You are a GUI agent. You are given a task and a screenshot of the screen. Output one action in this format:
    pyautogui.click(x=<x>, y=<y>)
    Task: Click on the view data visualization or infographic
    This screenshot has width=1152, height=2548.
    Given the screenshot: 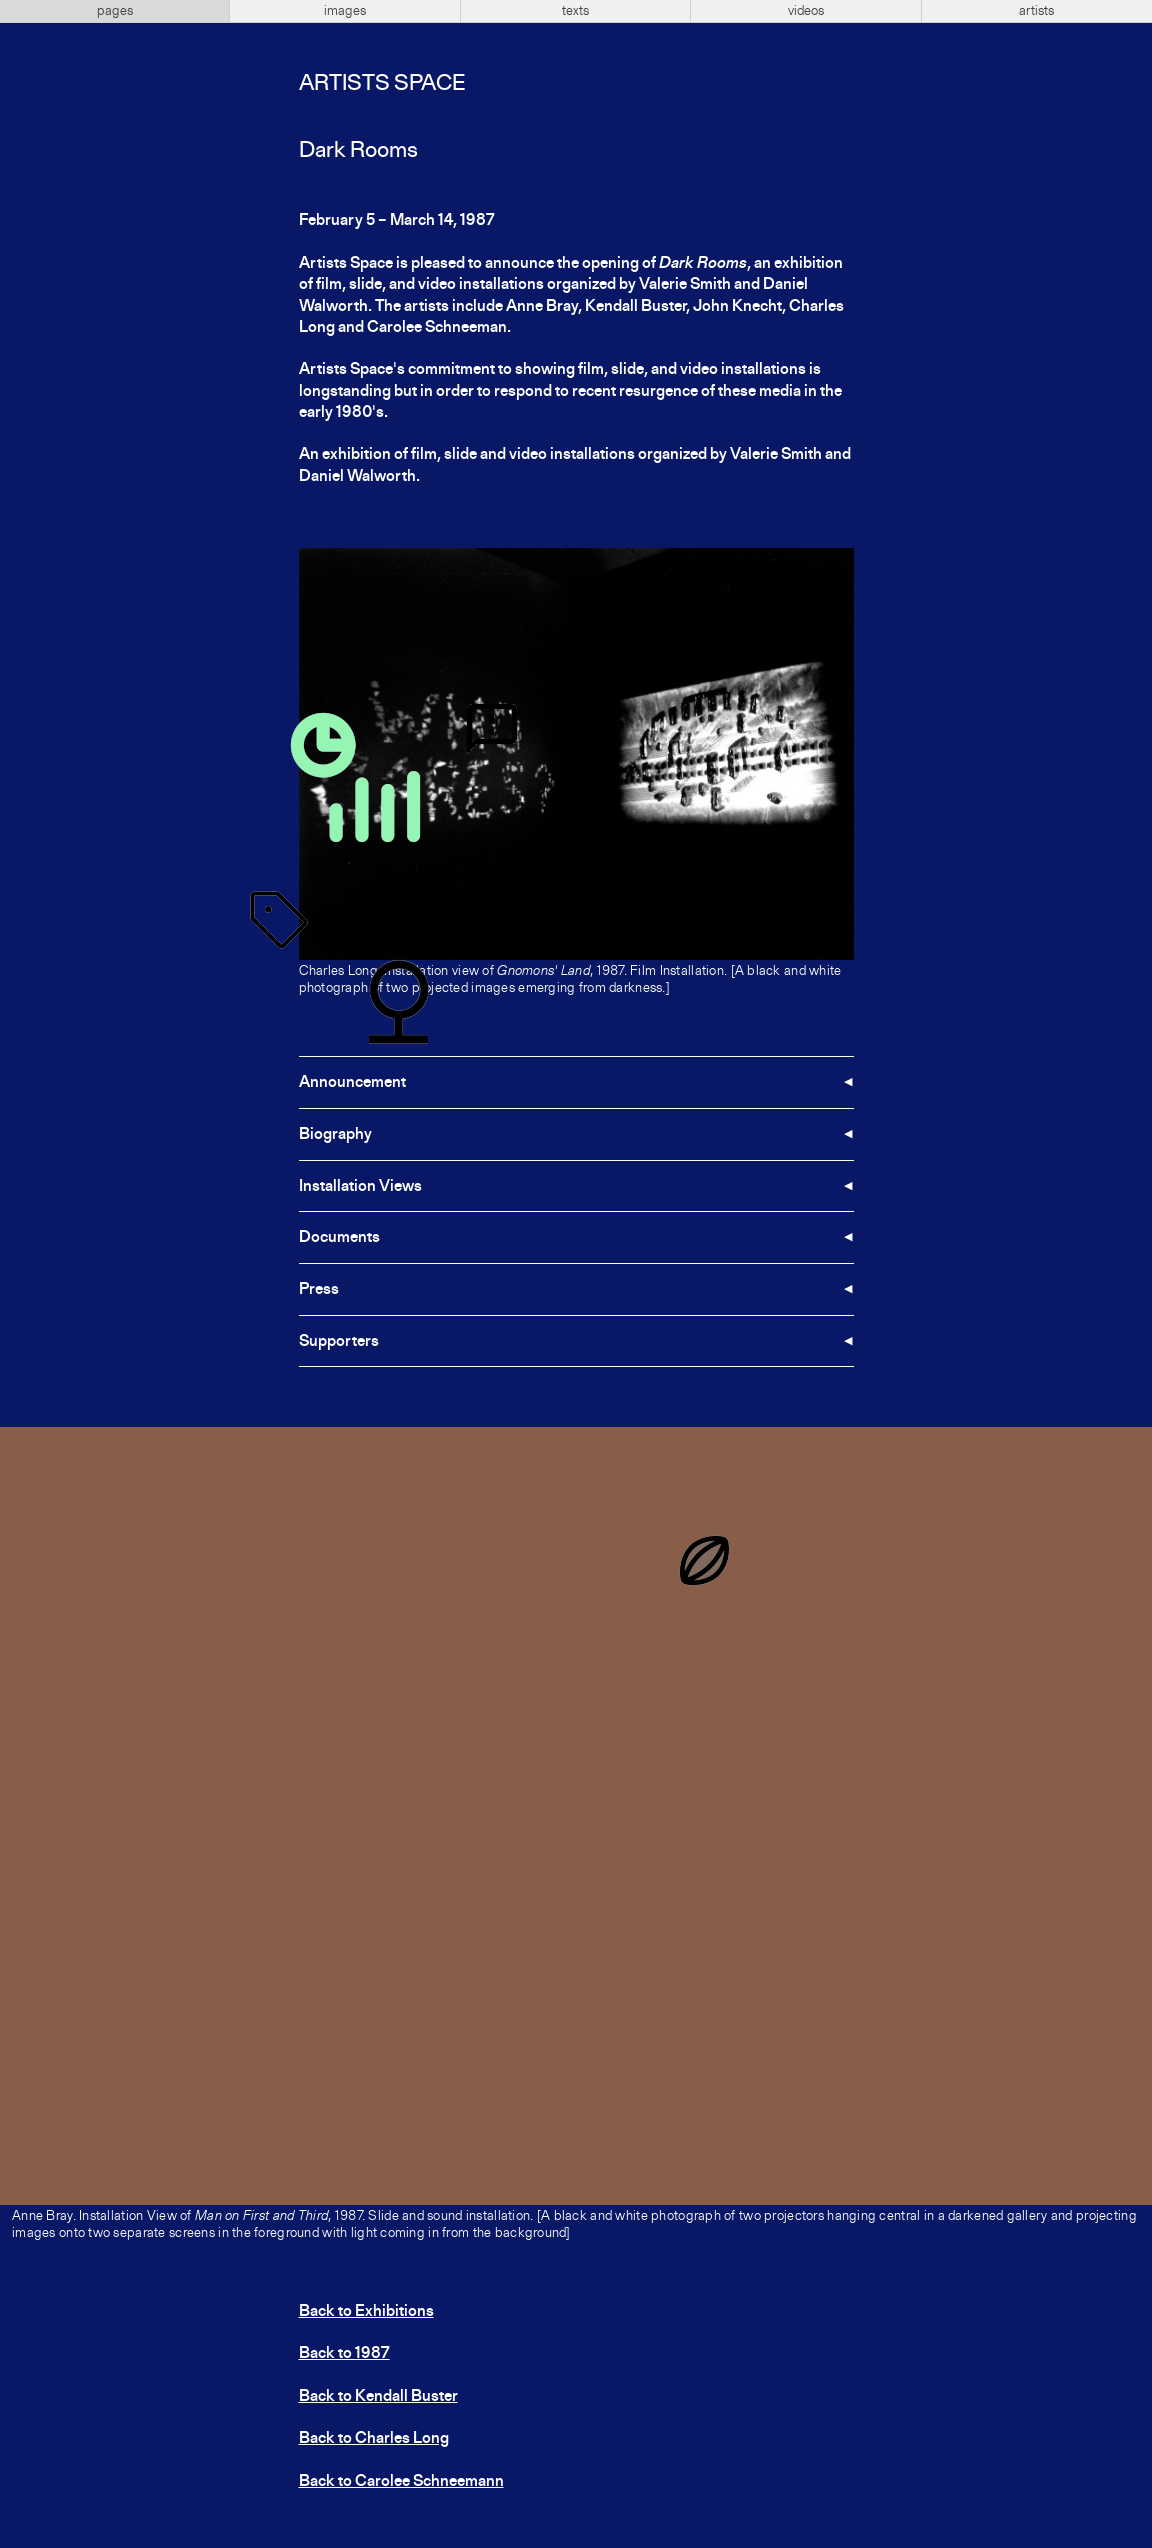 What is the action you would take?
    pyautogui.click(x=355, y=777)
    